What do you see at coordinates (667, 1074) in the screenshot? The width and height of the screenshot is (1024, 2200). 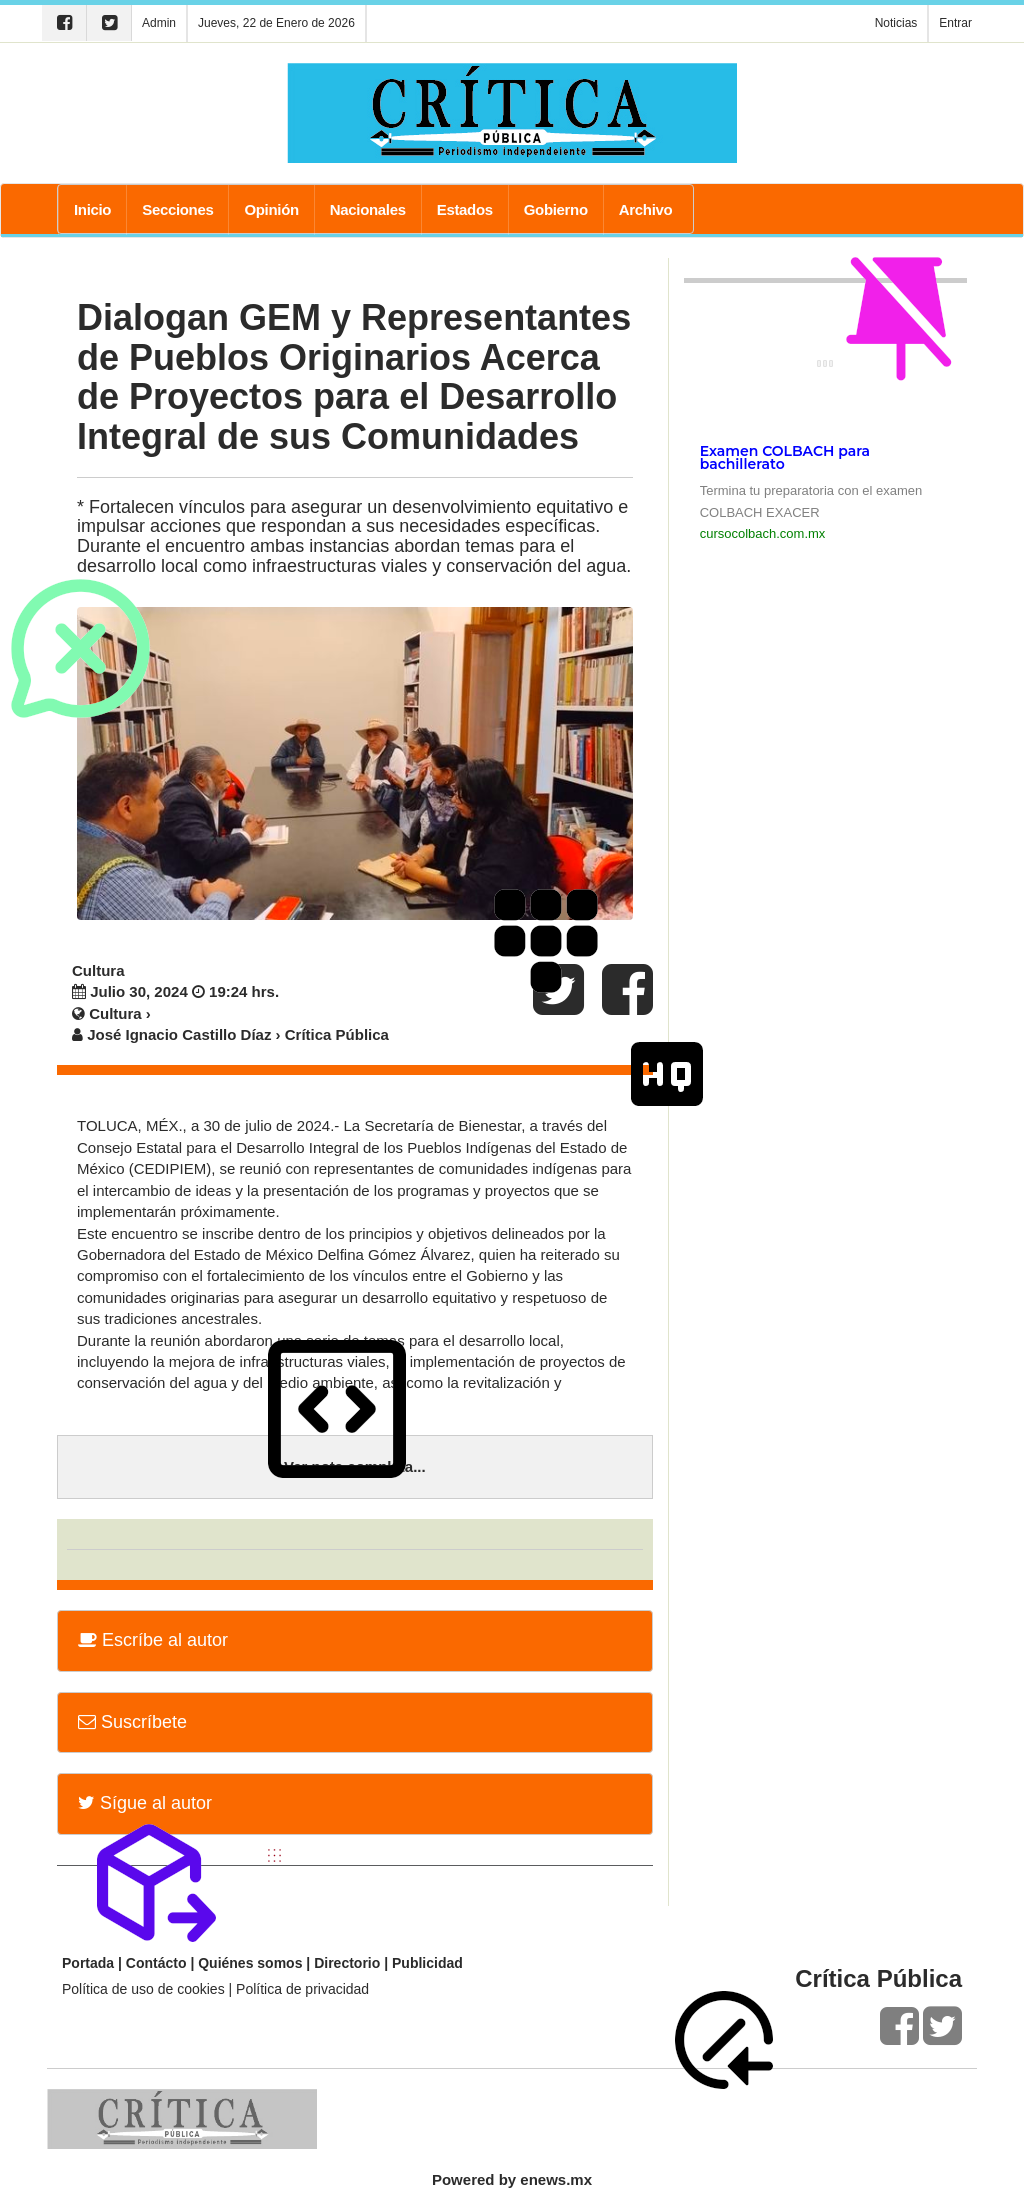 I see `switch to high quality playback mode` at bounding box center [667, 1074].